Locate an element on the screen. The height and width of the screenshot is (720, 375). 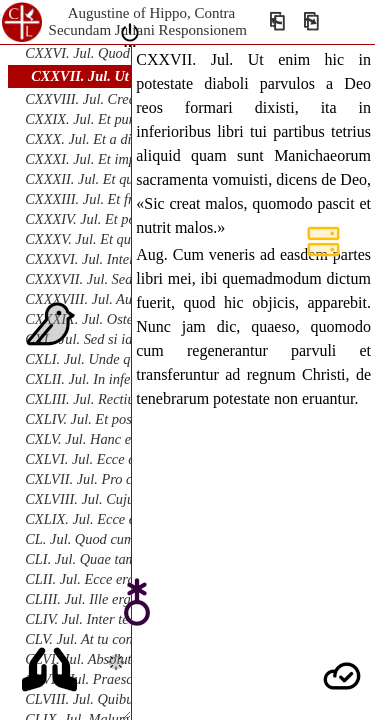
indicates content is loading is located at coordinates (116, 662).